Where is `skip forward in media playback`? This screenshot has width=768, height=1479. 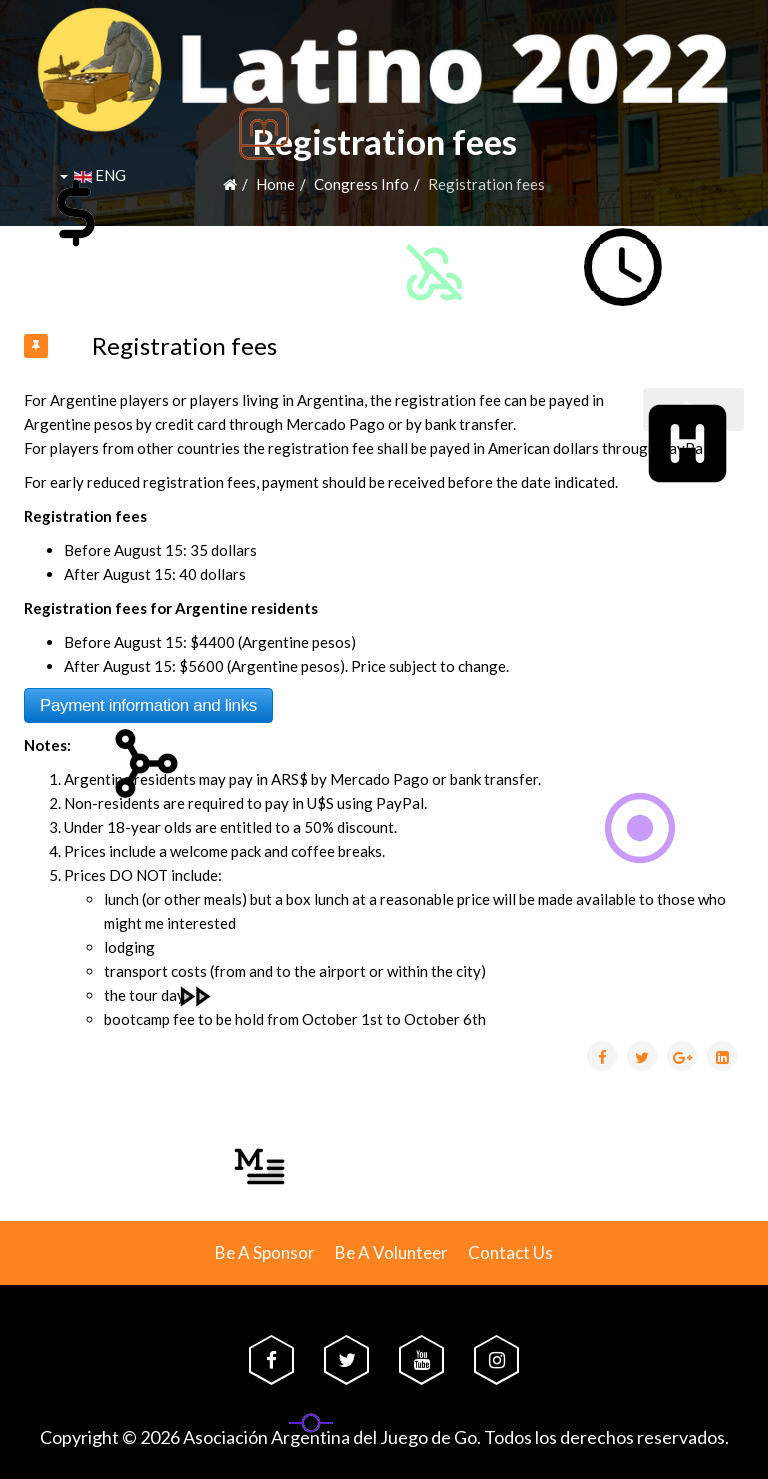 skip forward in media playback is located at coordinates (194, 996).